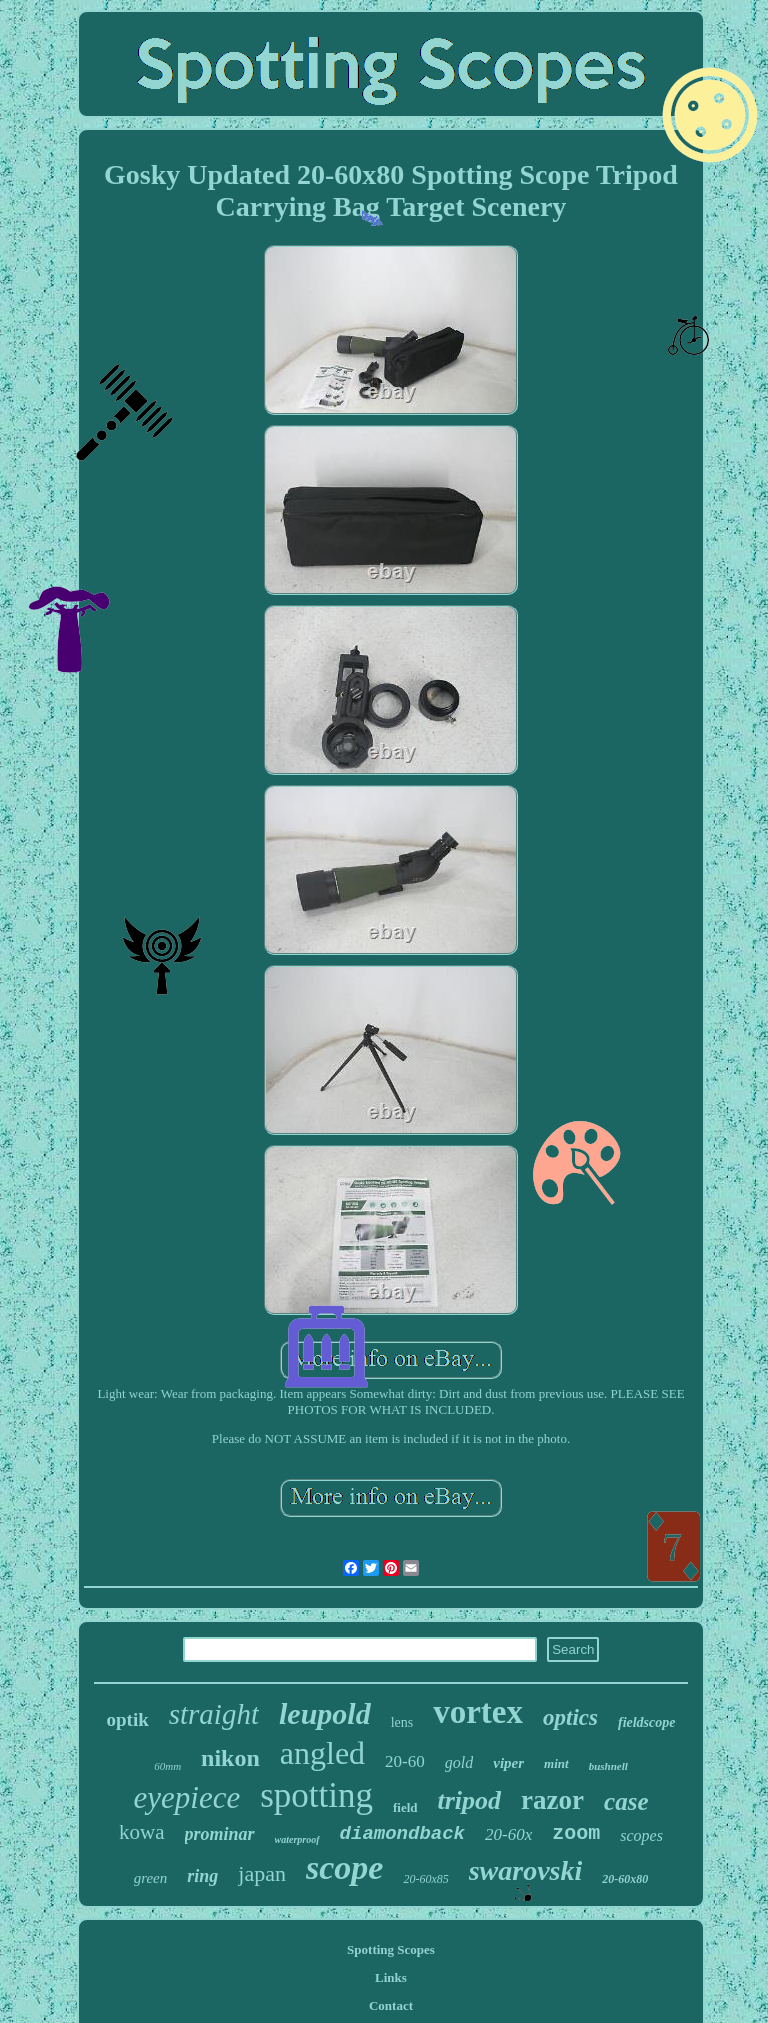 The width and height of the screenshot is (768, 2023). Describe the element at coordinates (326, 1346) in the screenshot. I see `ammunition inventory or storage in a game` at that location.